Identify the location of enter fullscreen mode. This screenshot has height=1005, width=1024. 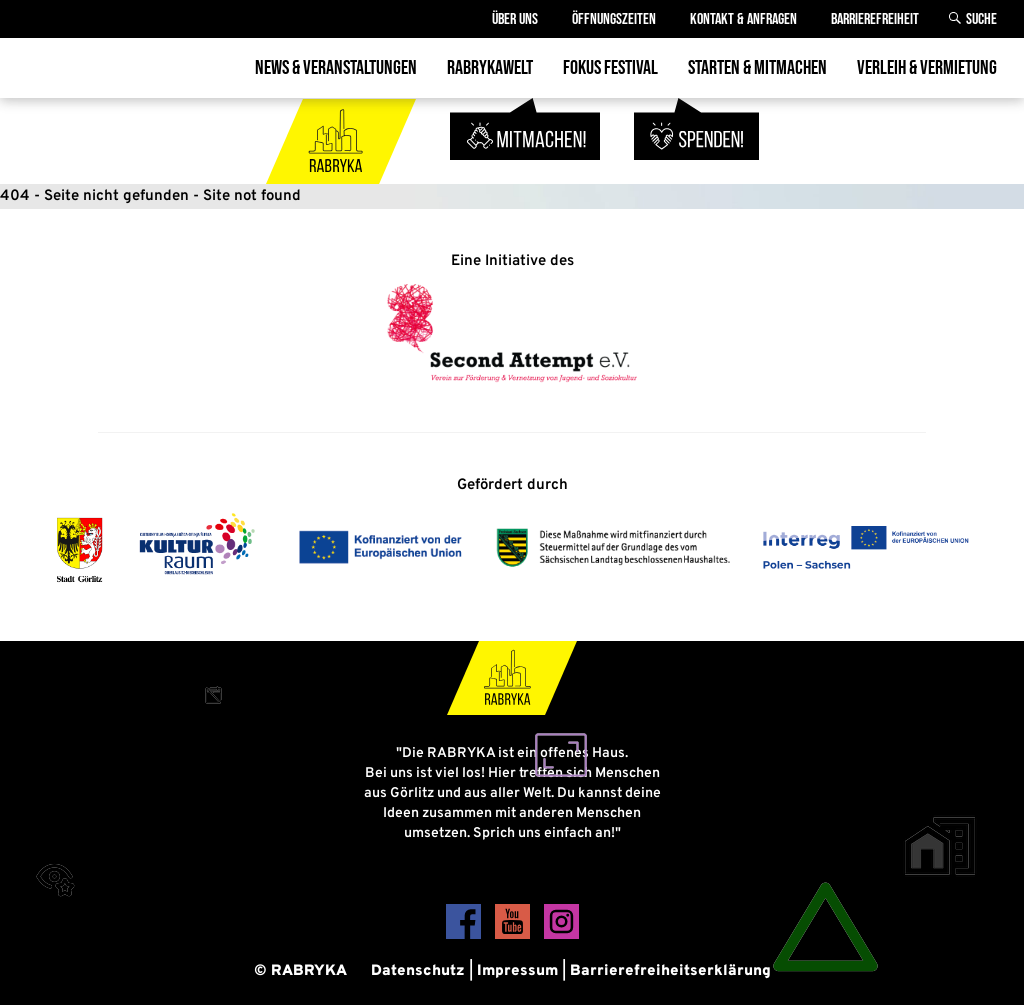
(561, 755).